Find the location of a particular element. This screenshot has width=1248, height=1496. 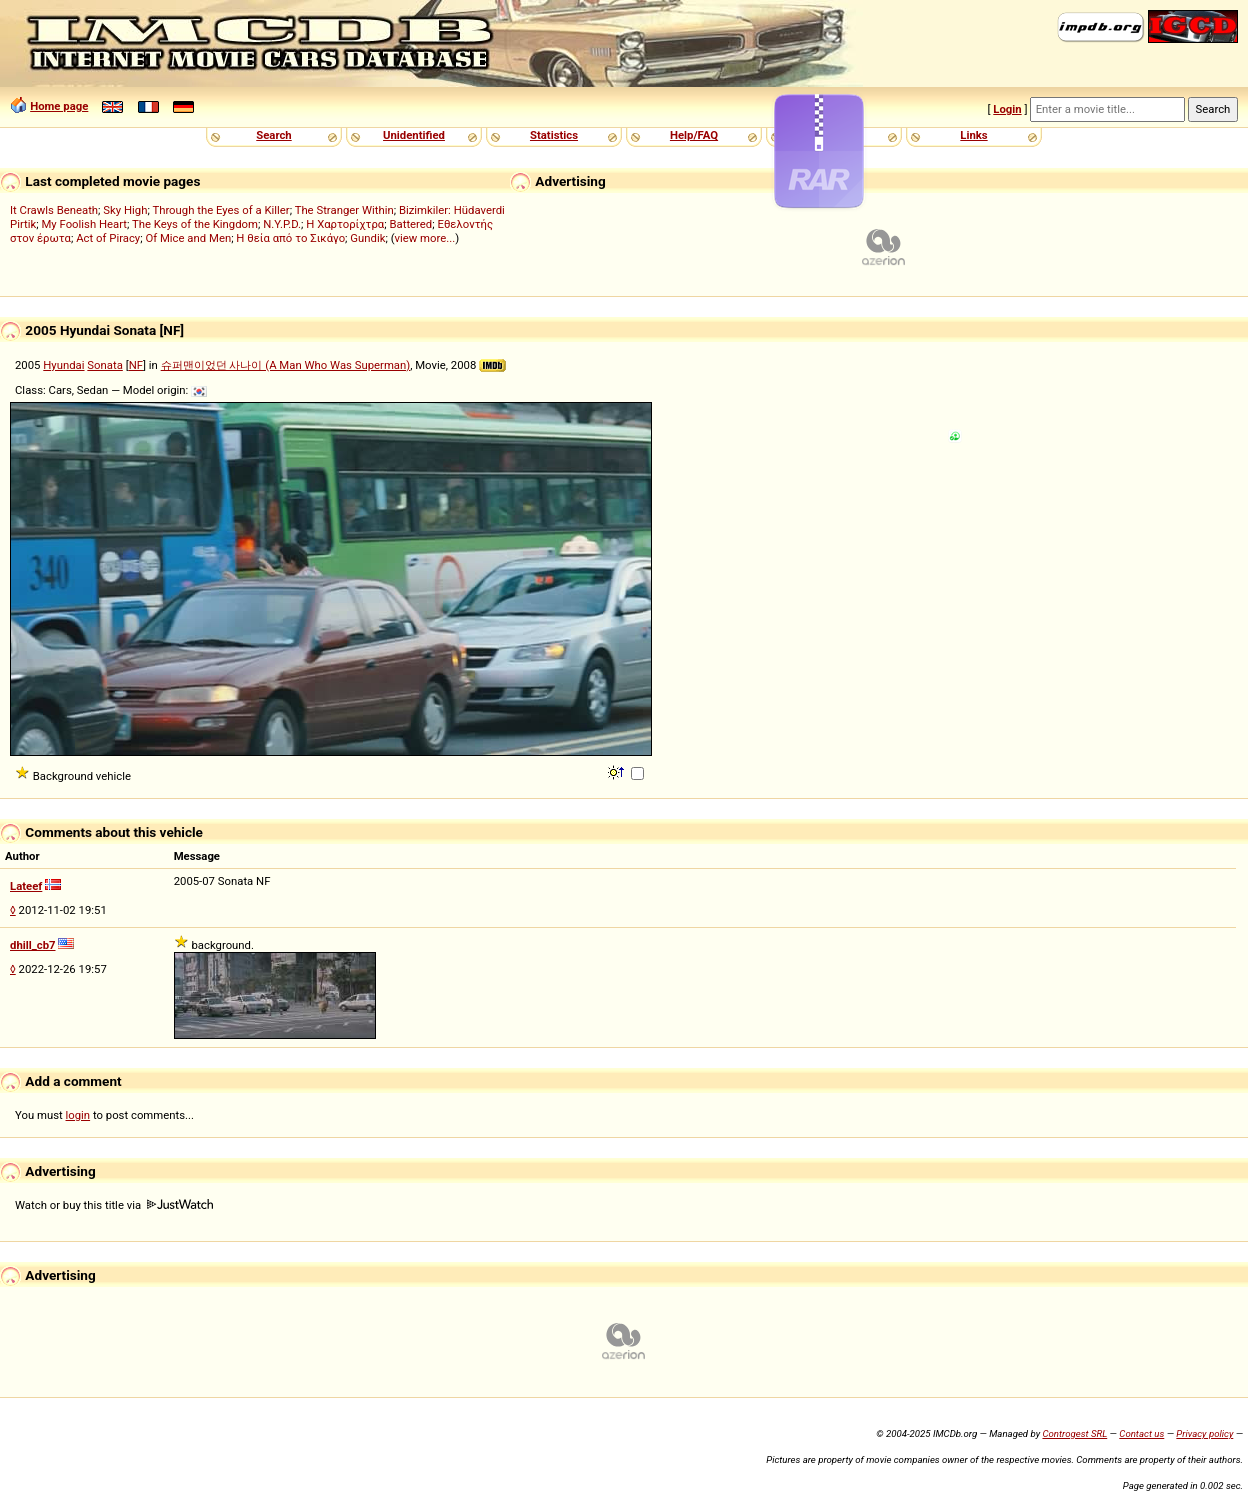

a compressed RAR archive file is located at coordinates (819, 151).